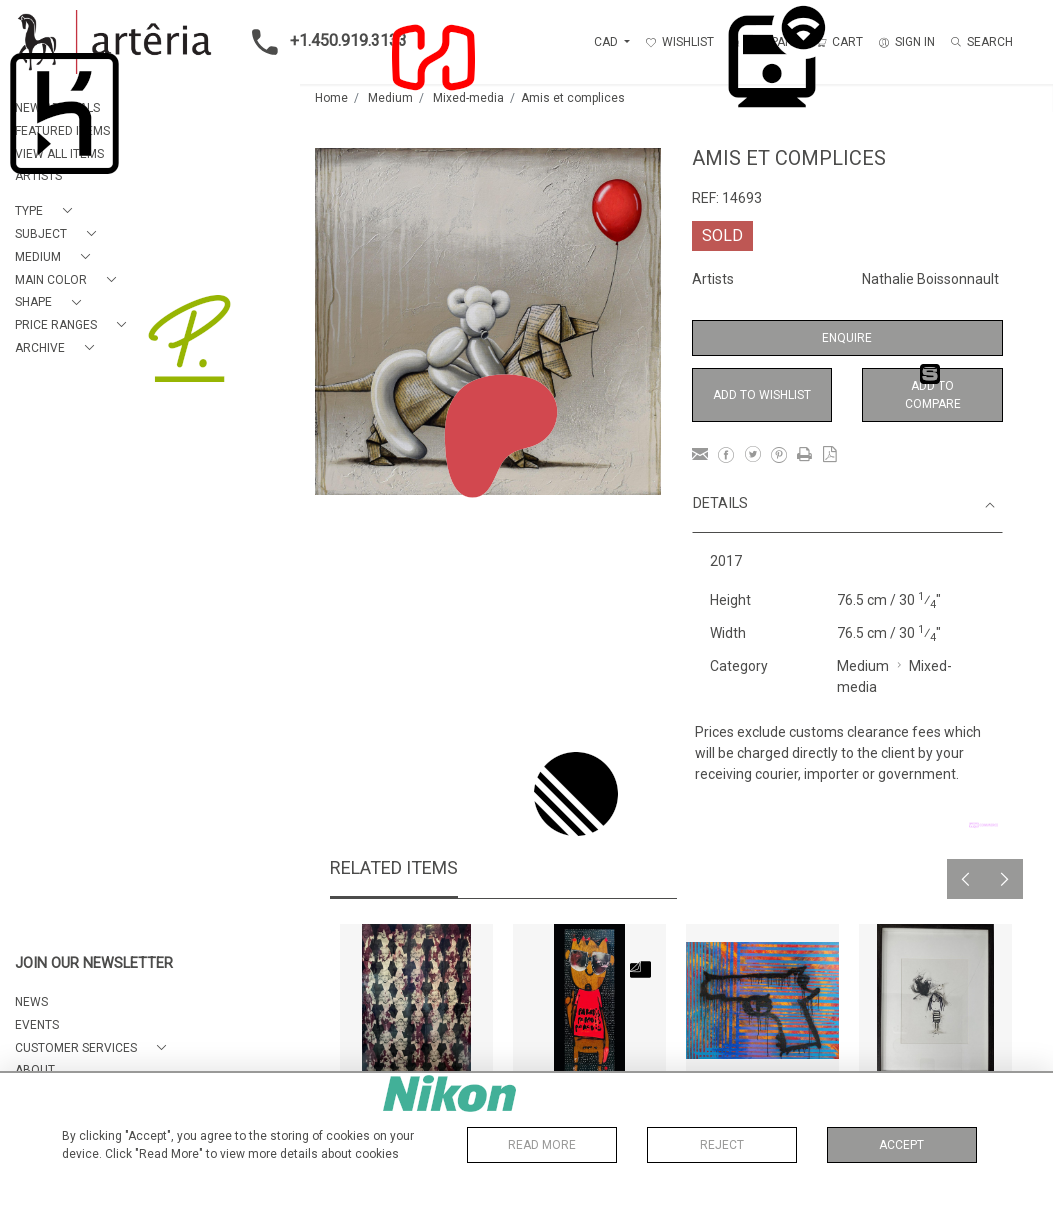 This screenshot has height=1217, width=1053. What do you see at coordinates (433, 57) in the screenshot?
I see `open the Hevy workout tracking app` at bounding box center [433, 57].